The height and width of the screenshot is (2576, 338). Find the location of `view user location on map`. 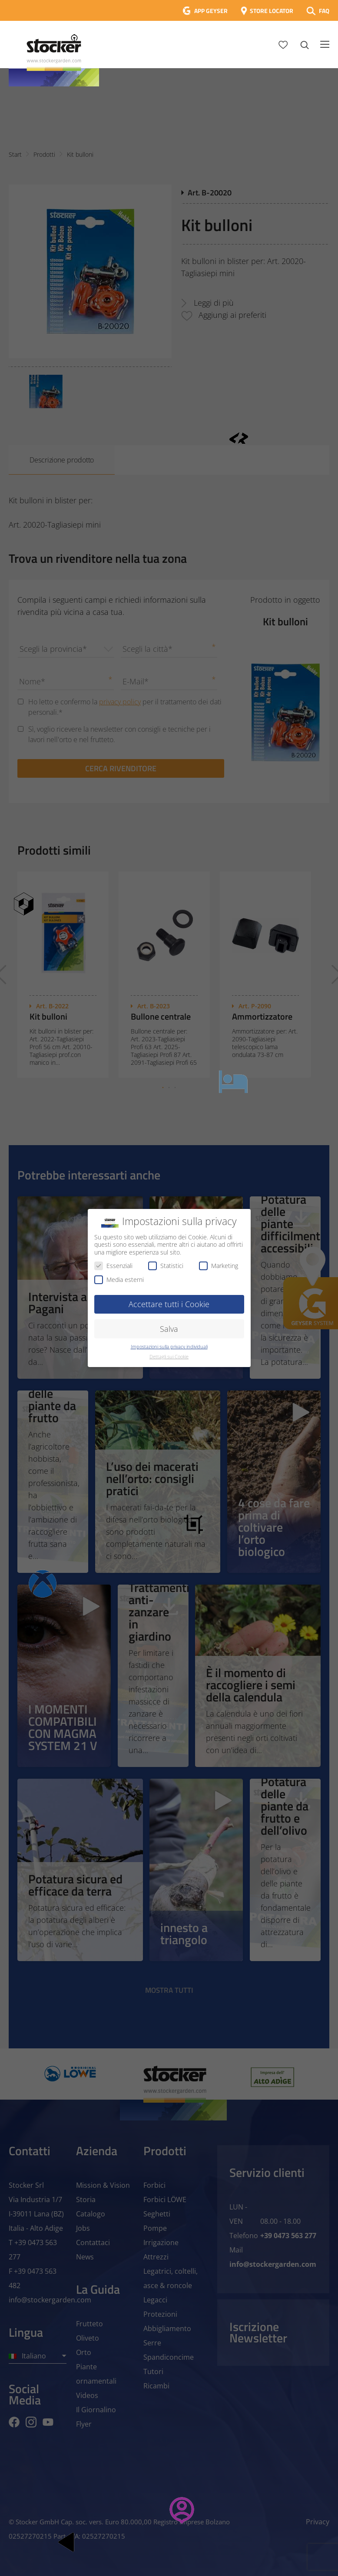

view user location on map is located at coordinates (182, 2509).